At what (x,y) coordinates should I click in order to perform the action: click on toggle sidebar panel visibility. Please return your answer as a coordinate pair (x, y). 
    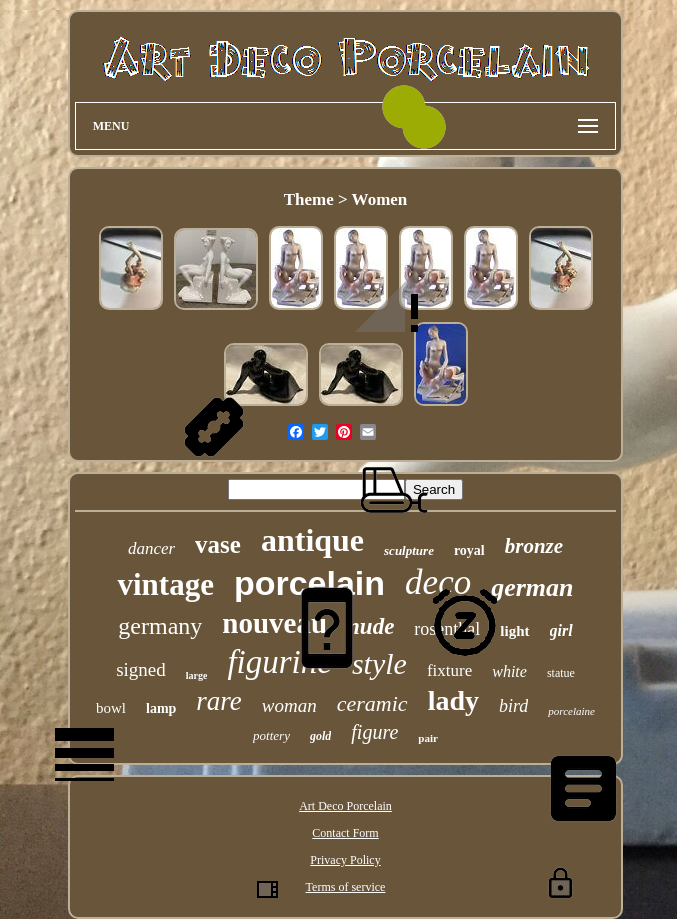
    Looking at the image, I should click on (267, 889).